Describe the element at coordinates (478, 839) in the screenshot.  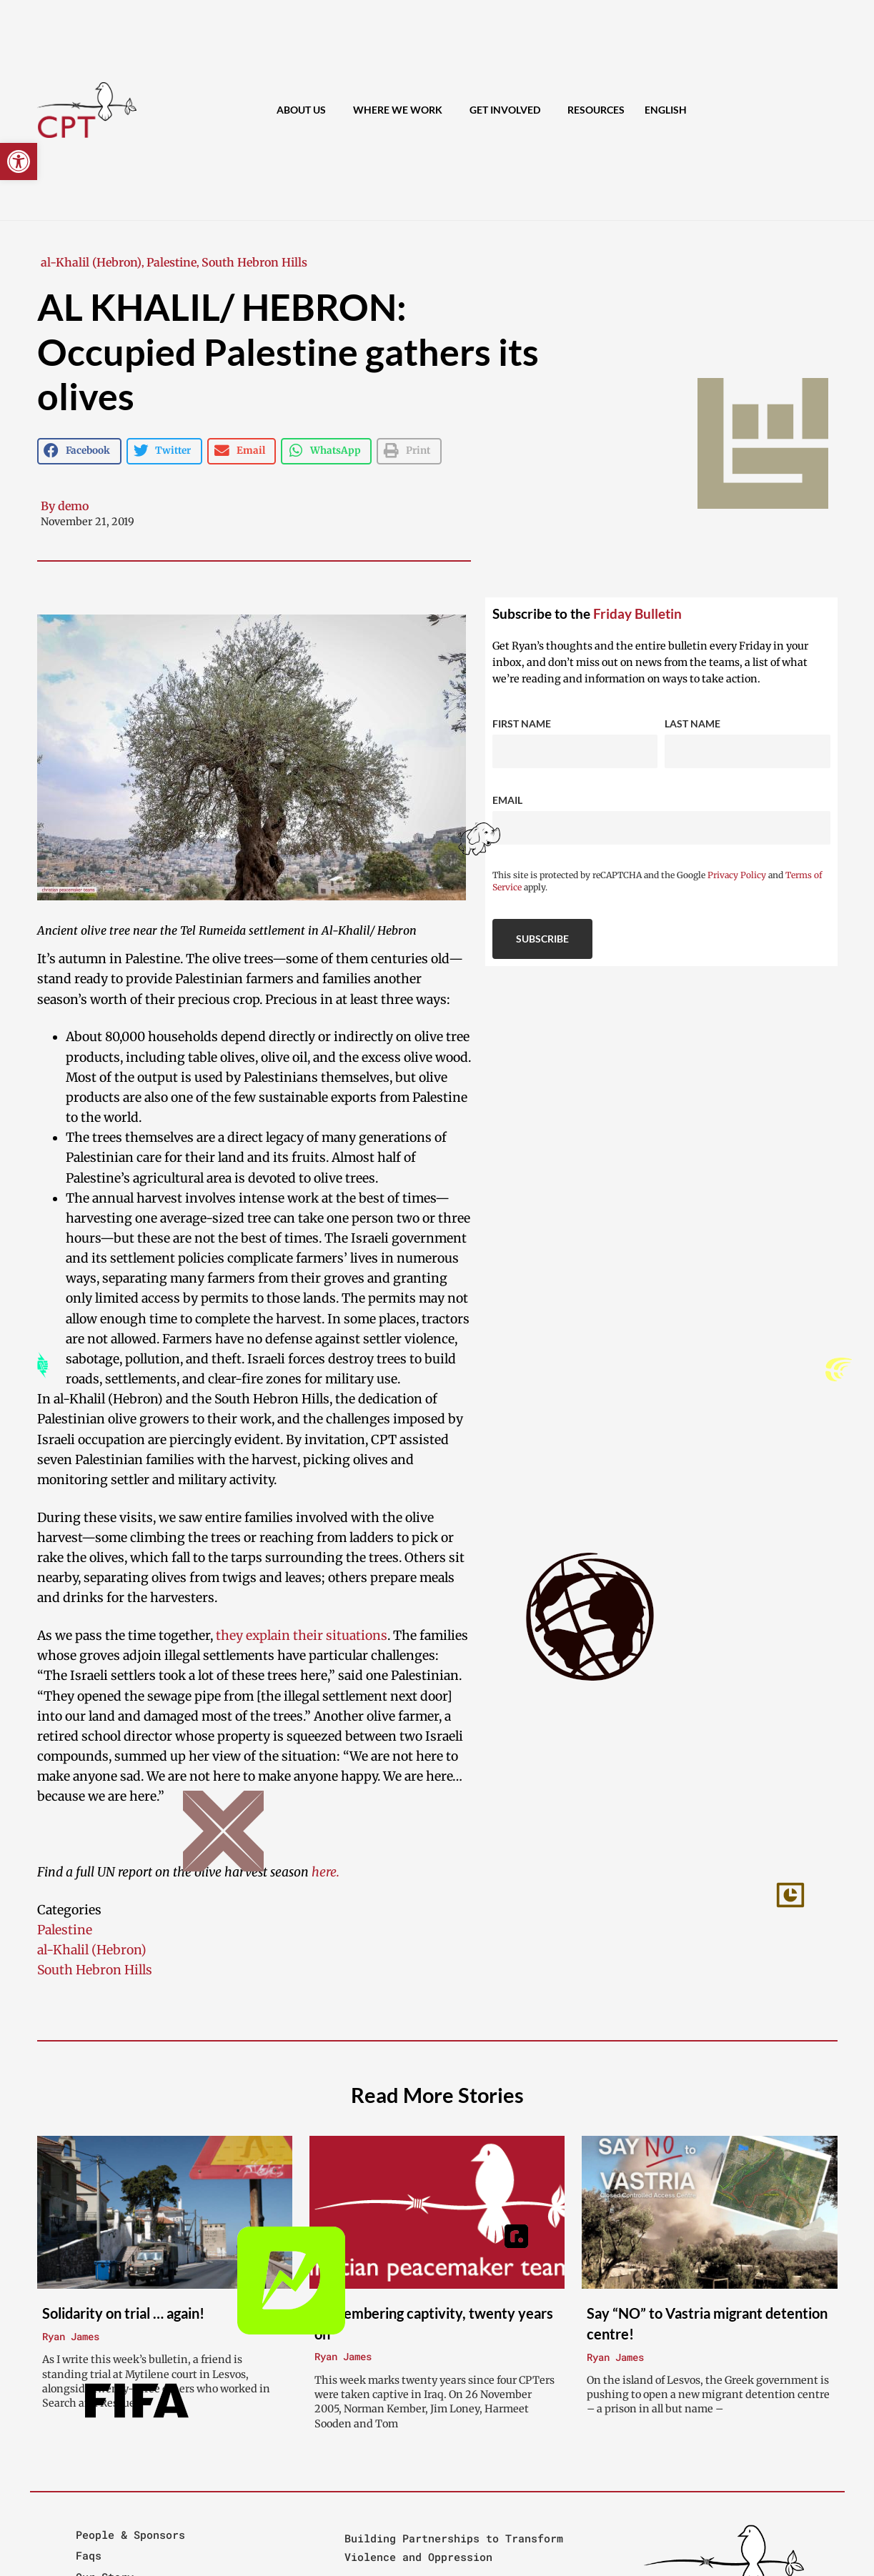
I see `apache hadoop platform logo` at that location.